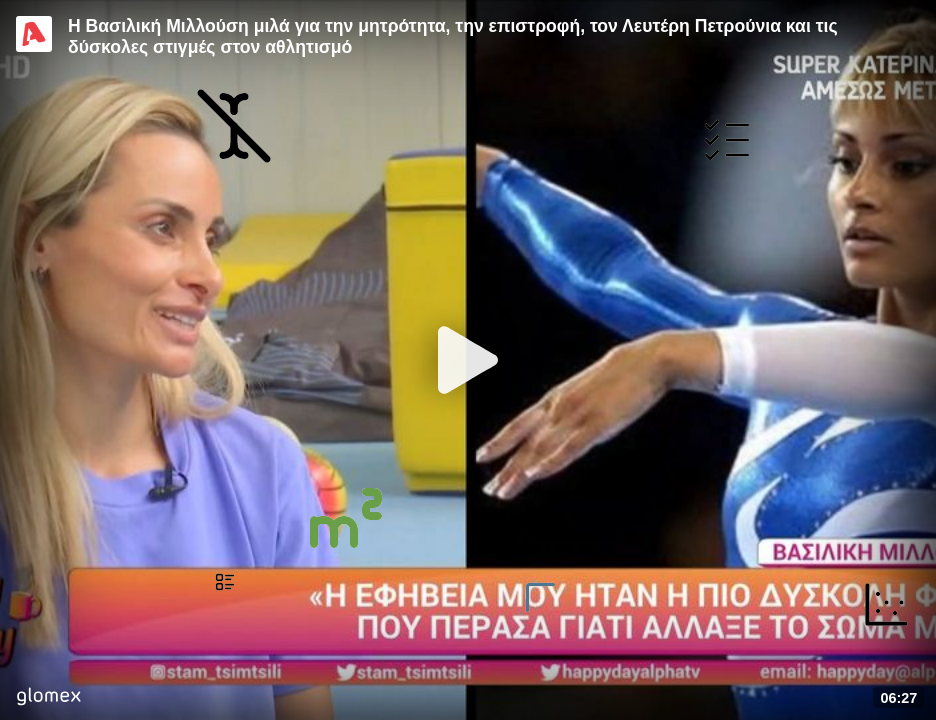 Image resolution: width=936 pixels, height=720 pixels. I want to click on adjust corner radius of a shape, so click(540, 597).